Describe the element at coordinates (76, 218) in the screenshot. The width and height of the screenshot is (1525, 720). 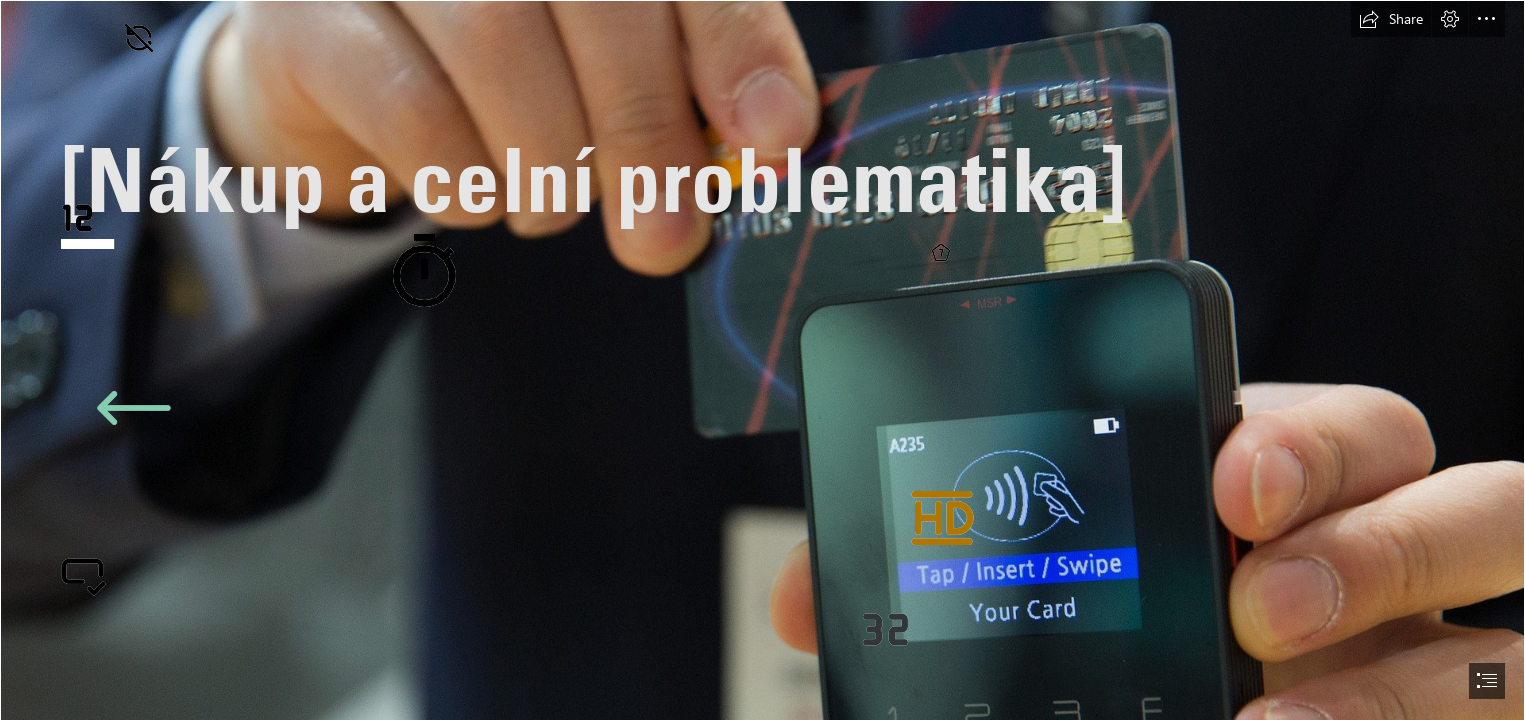
I see `indicates item count or quantity of 12` at that location.